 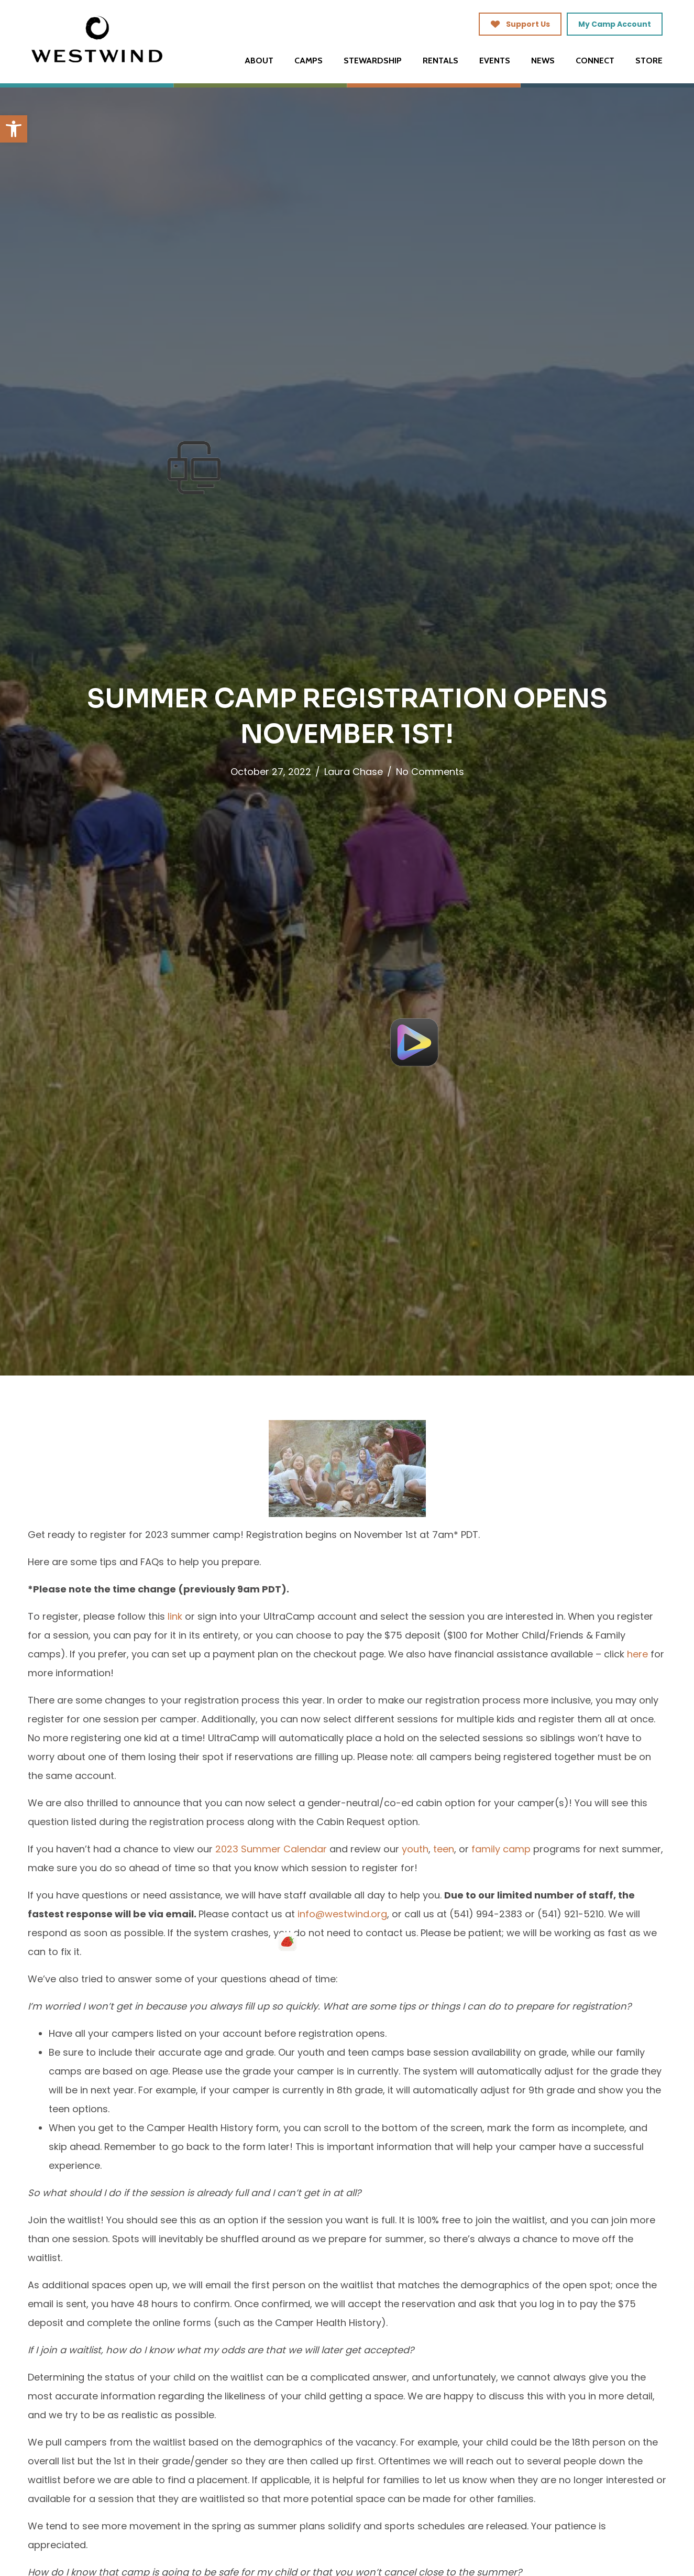 What do you see at coordinates (414, 1042) in the screenshot?
I see `open glide media player app` at bounding box center [414, 1042].